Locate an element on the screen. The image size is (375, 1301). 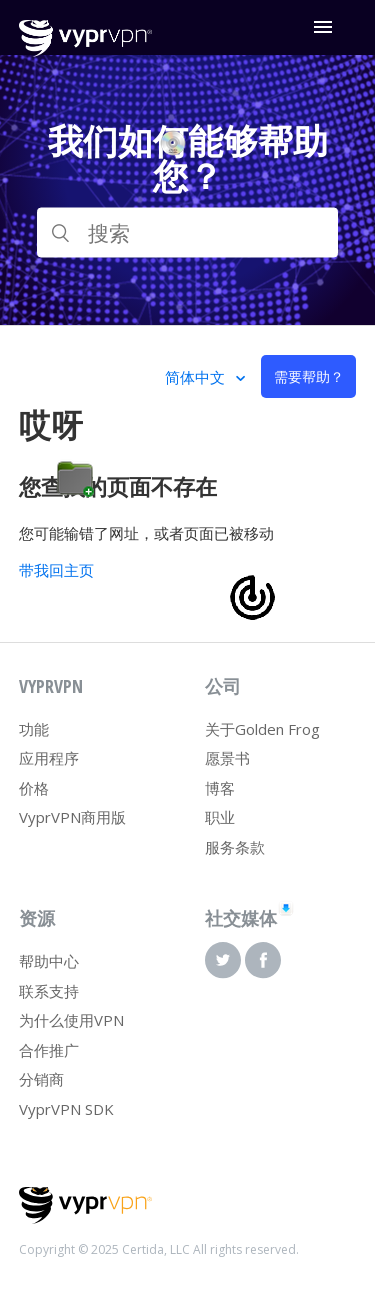
open kget download manager is located at coordinates (286, 908).